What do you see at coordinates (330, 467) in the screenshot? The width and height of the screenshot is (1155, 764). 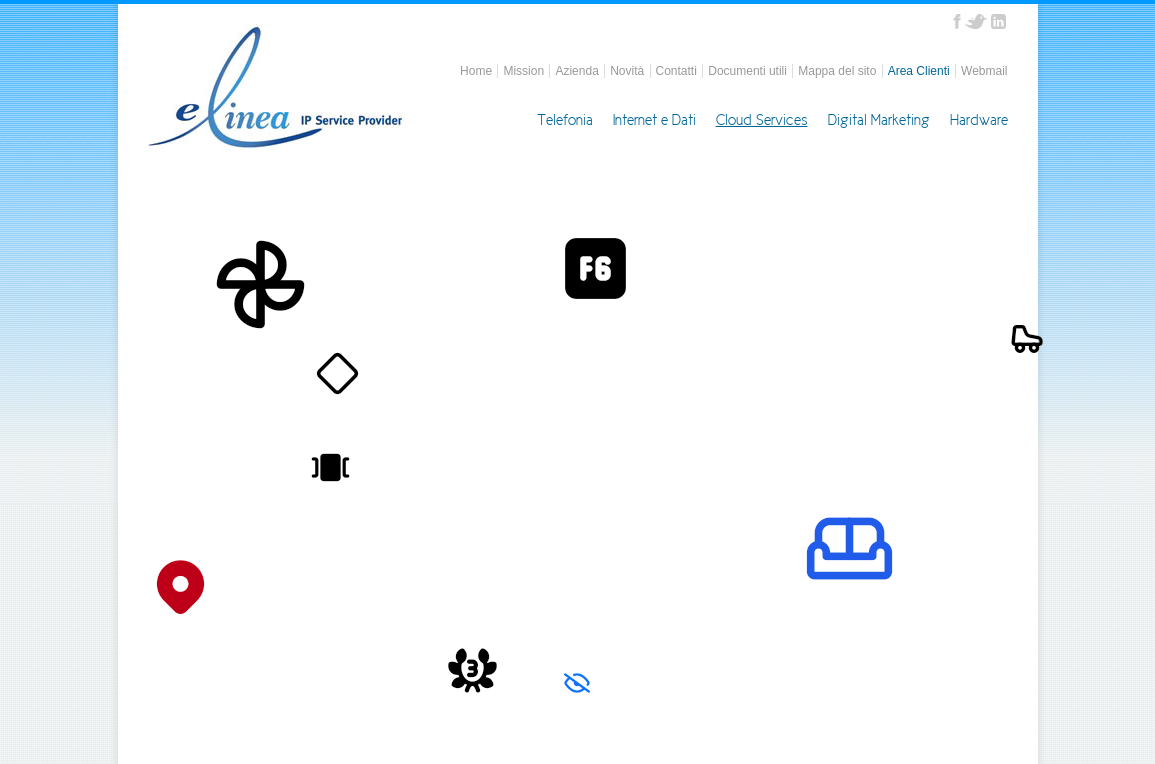 I see `scroll horizontally through content cards` at bounding box center [330, 467].